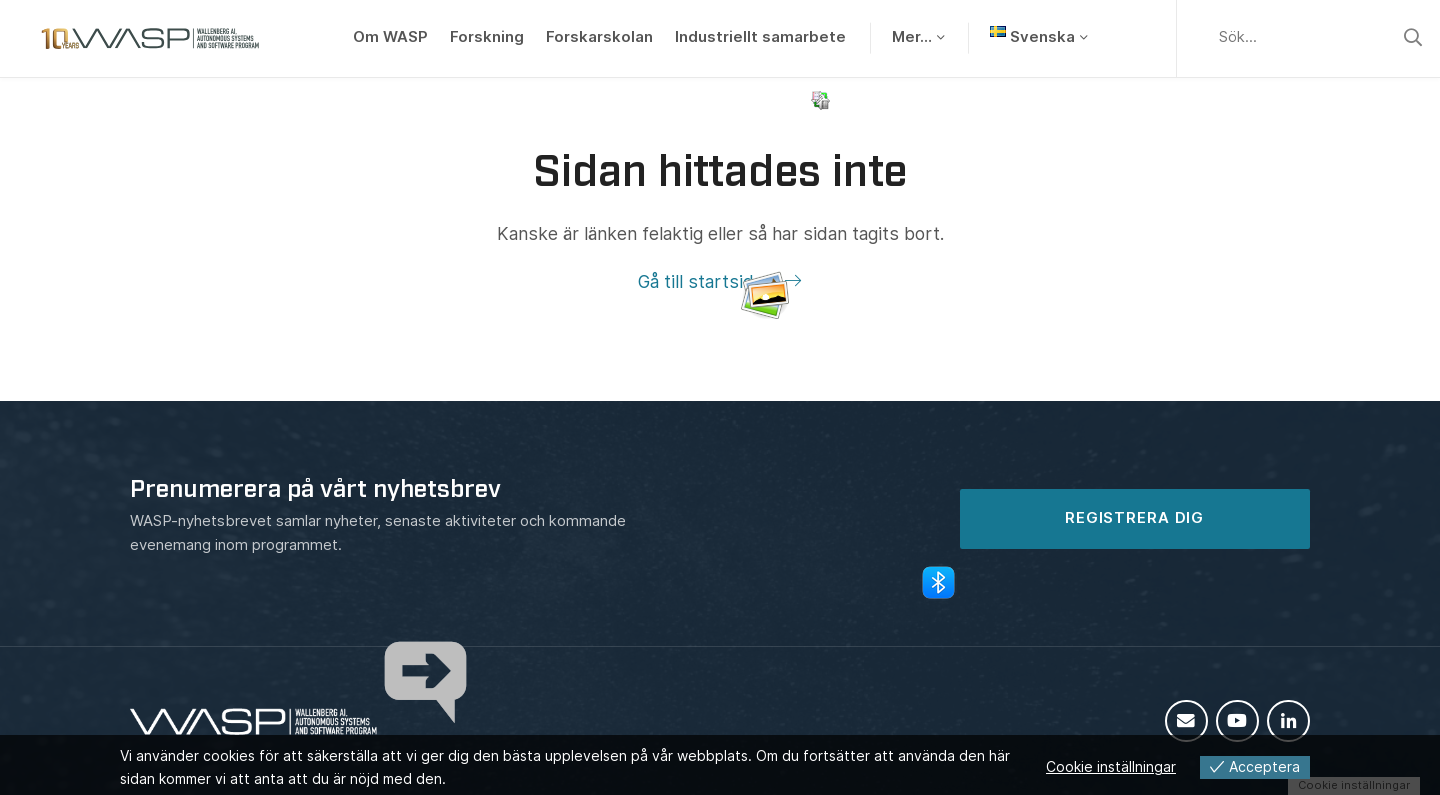 This screenshot has width=1440, height=795. What do you see at coordinates (938, 582) in the screenshot?
I see `toggle bluetooth connectivity on or off` at bounding box center [938, 582].